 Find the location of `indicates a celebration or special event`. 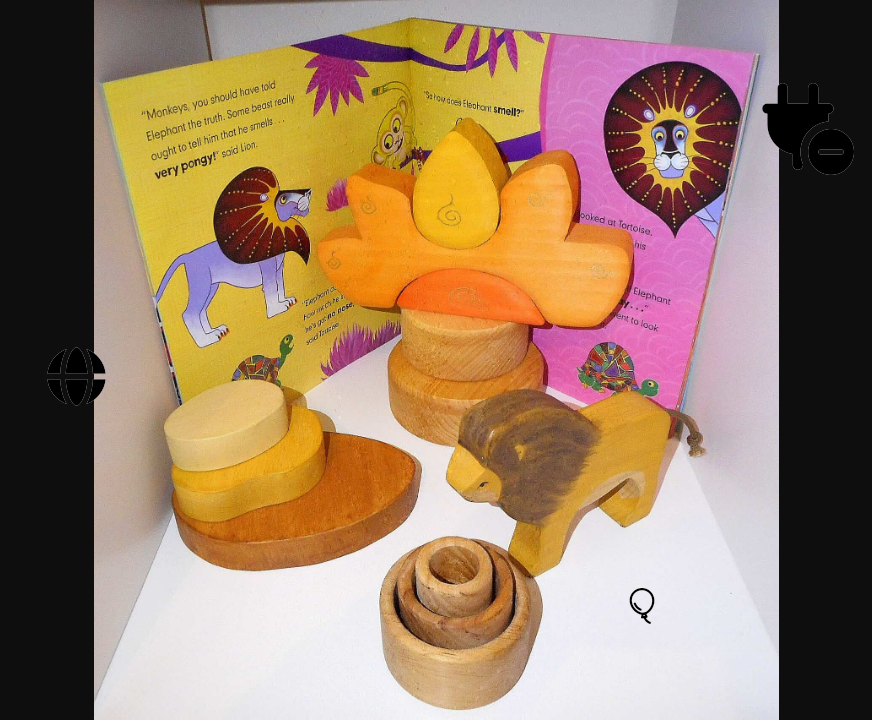

indicates a celebration or special event is located at coordinates (642, 606).